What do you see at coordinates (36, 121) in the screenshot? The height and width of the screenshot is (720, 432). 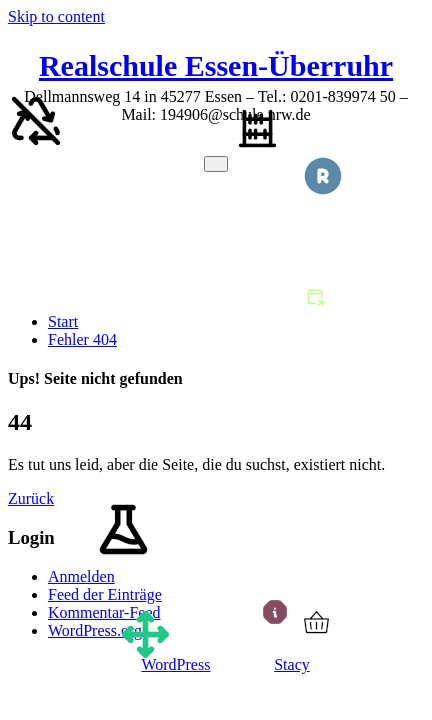 I see `recycling unavailable or disabled` at bounding box center [36, 121].